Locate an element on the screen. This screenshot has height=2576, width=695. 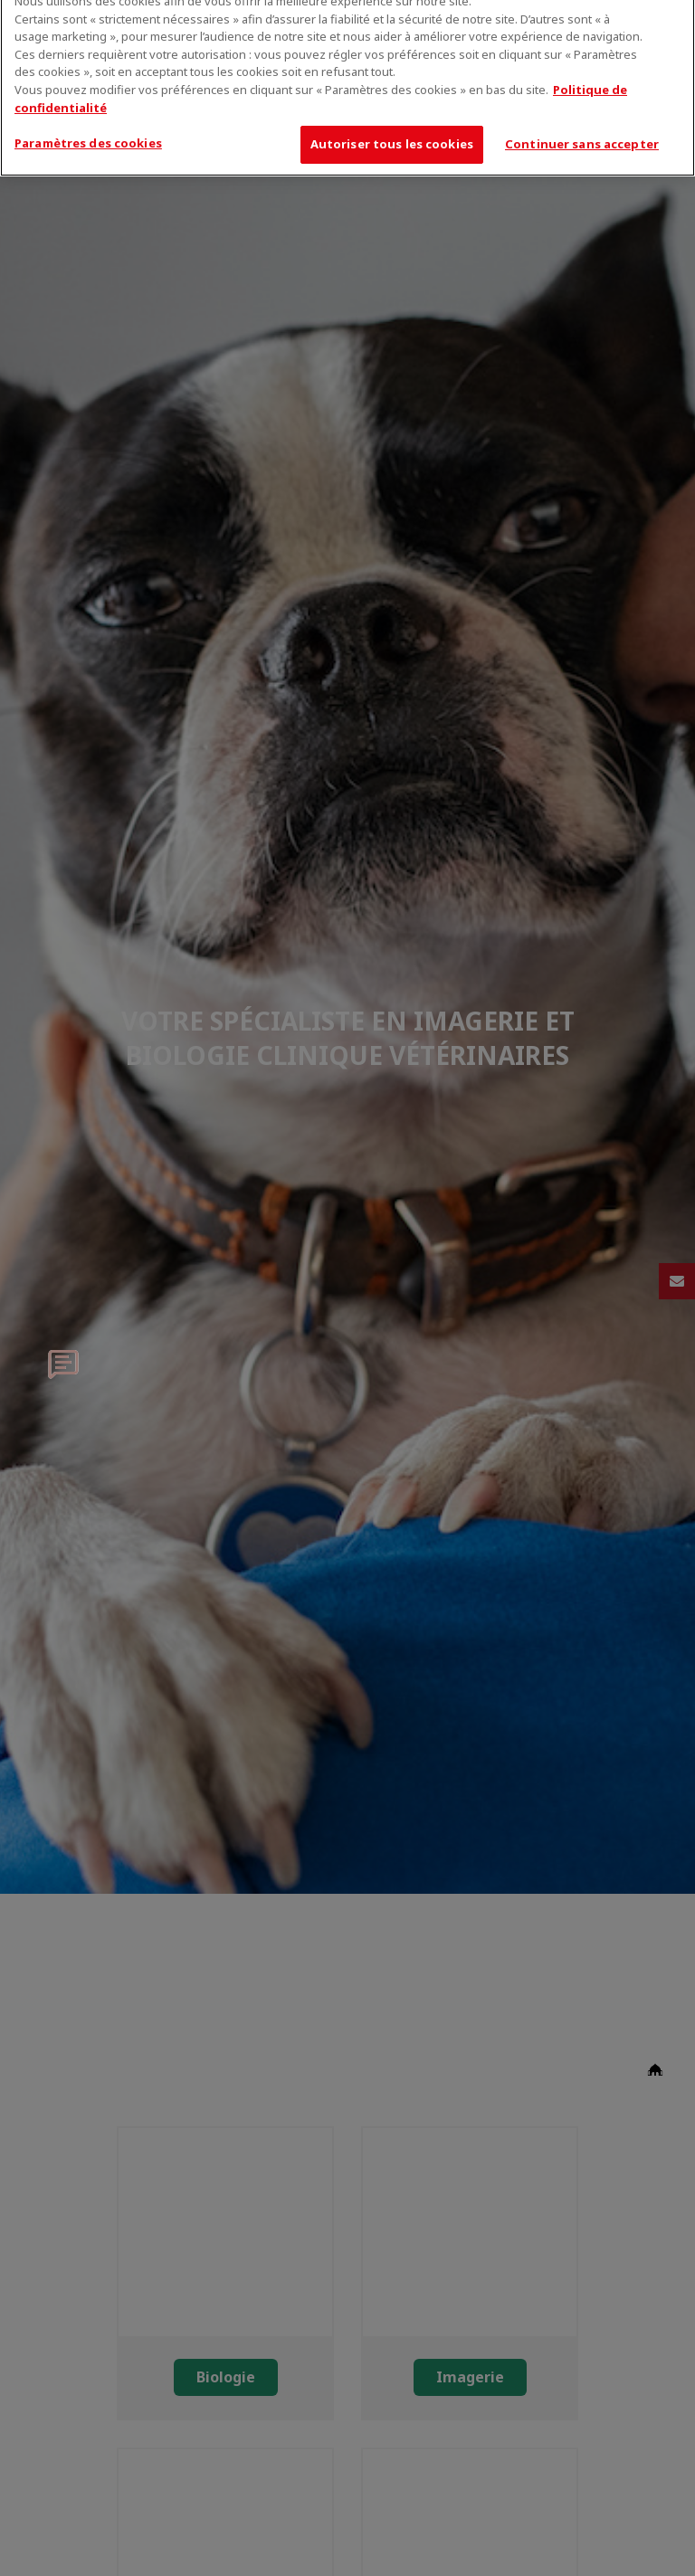
find nearby mosques is located at coordinates (655, 2070).